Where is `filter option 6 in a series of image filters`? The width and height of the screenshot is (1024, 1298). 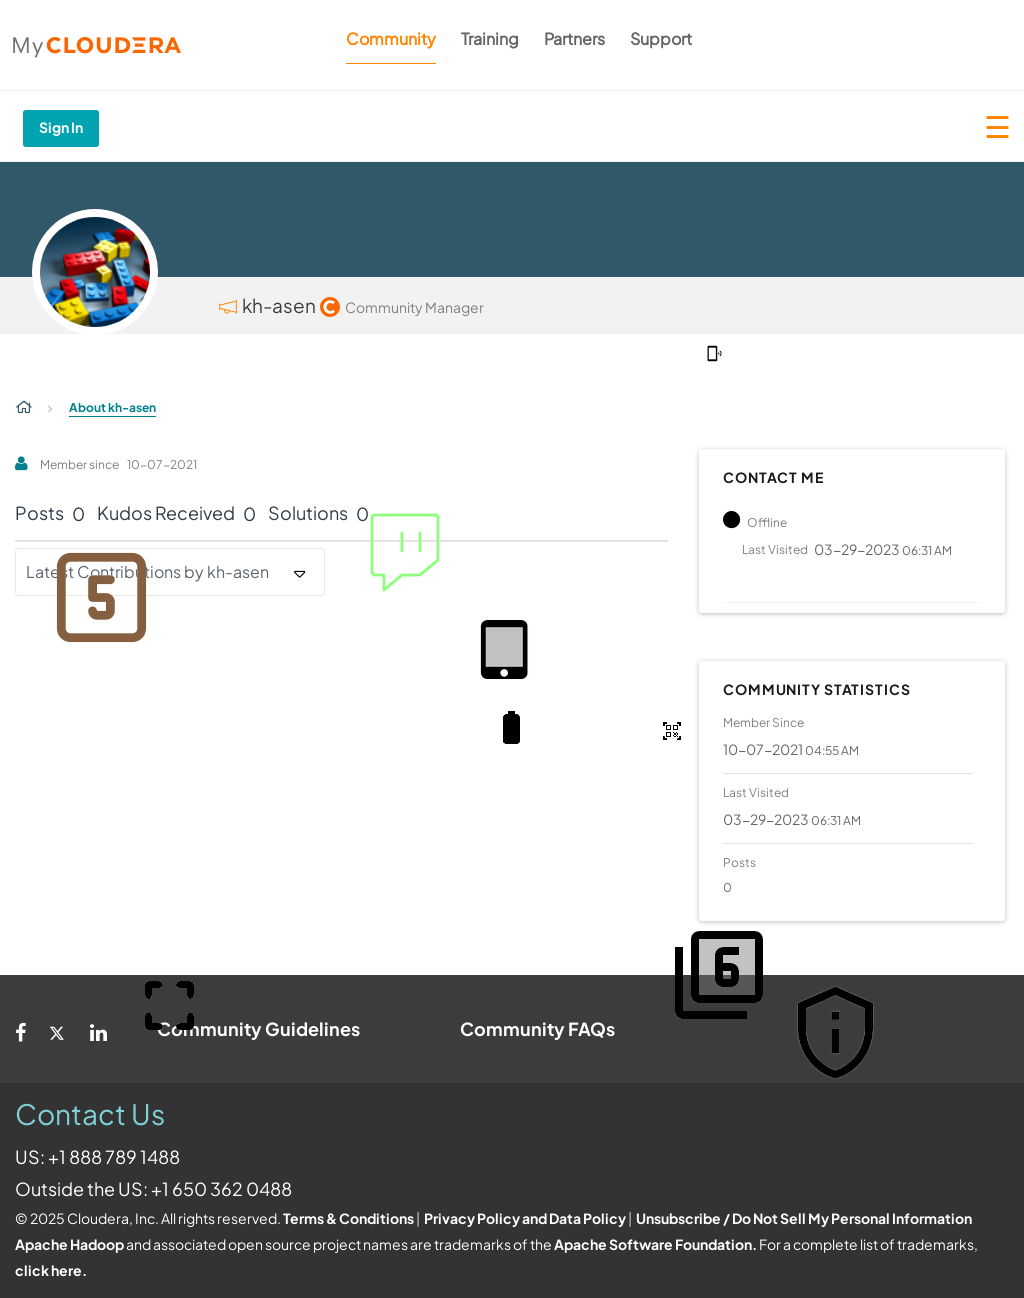 filter option 6 in a series of image filters is located at coordinates (719, 975).